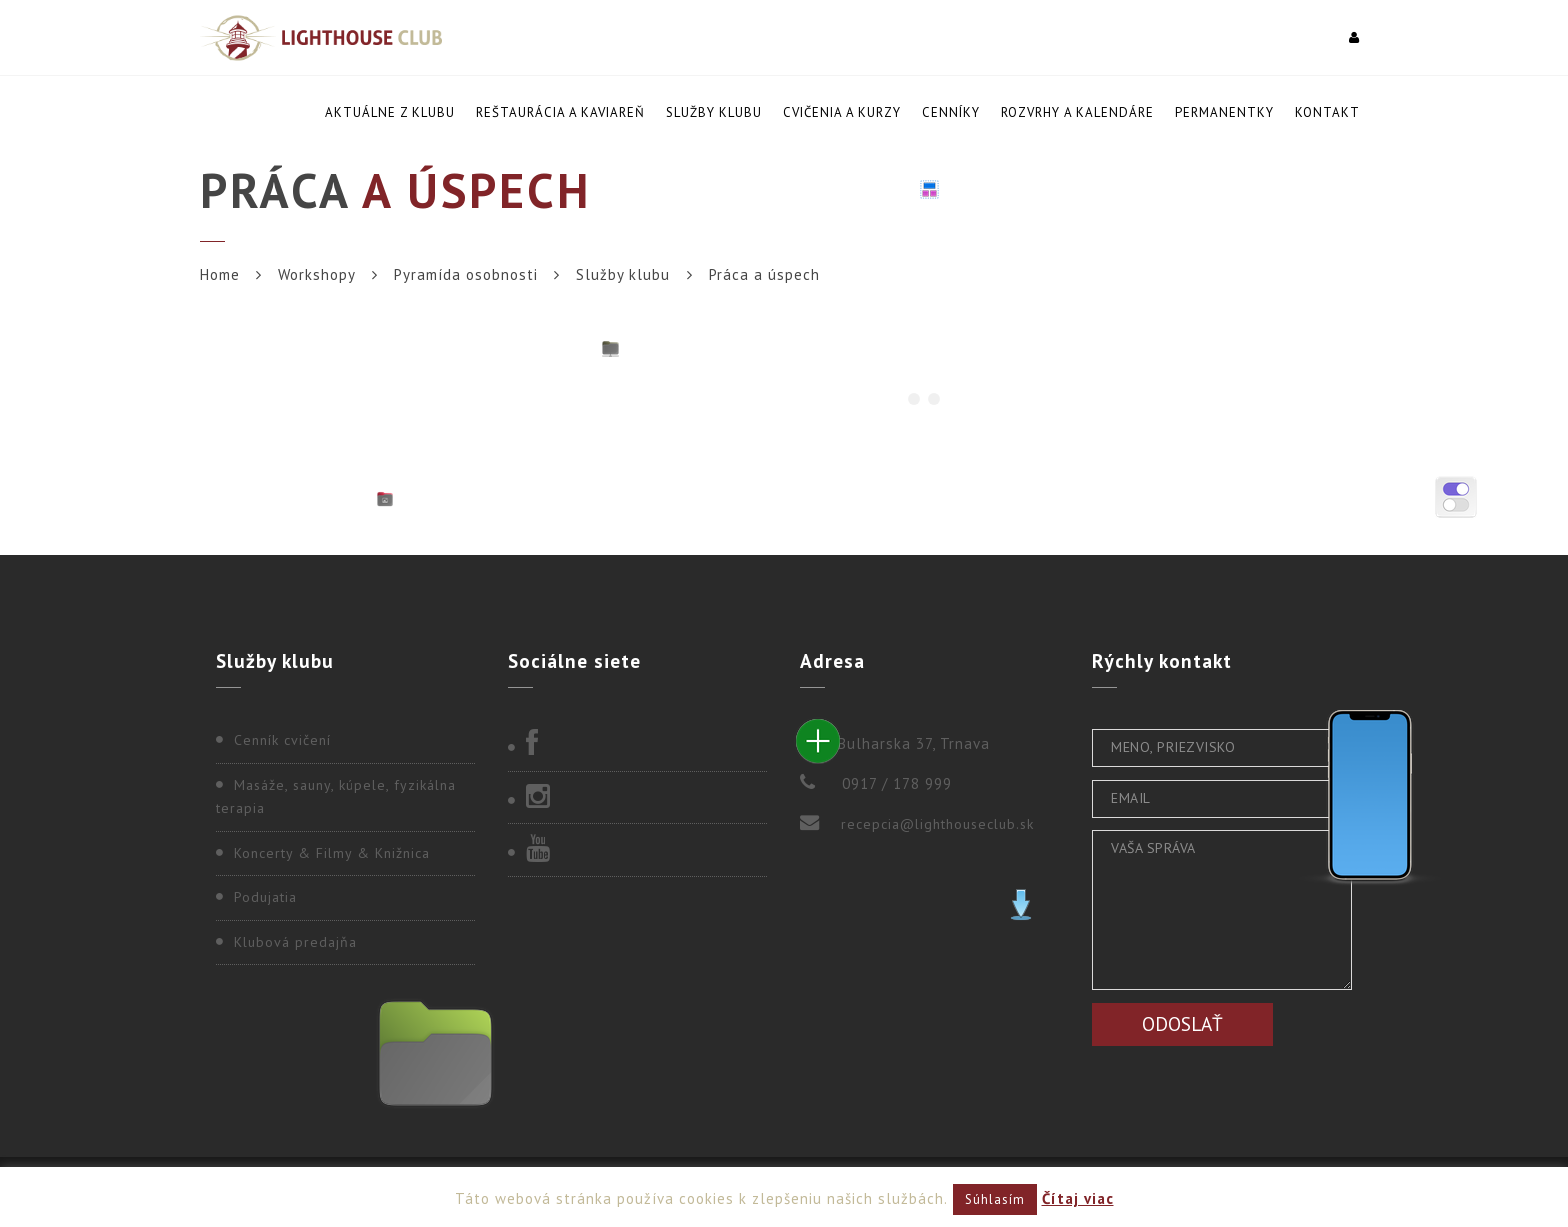 The image size is (1568, 1227). I want to click on open folder containing files, so click(435, 1053).